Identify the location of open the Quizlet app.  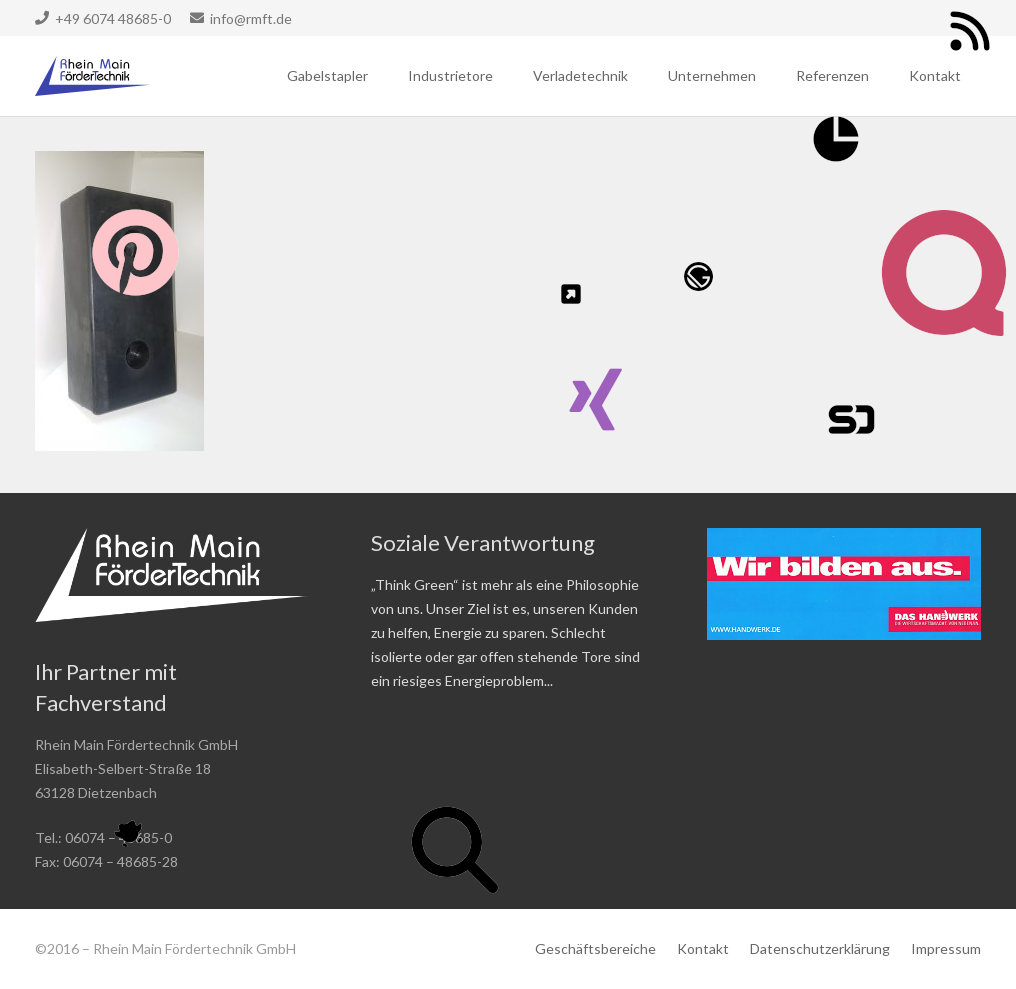
(944, 273).